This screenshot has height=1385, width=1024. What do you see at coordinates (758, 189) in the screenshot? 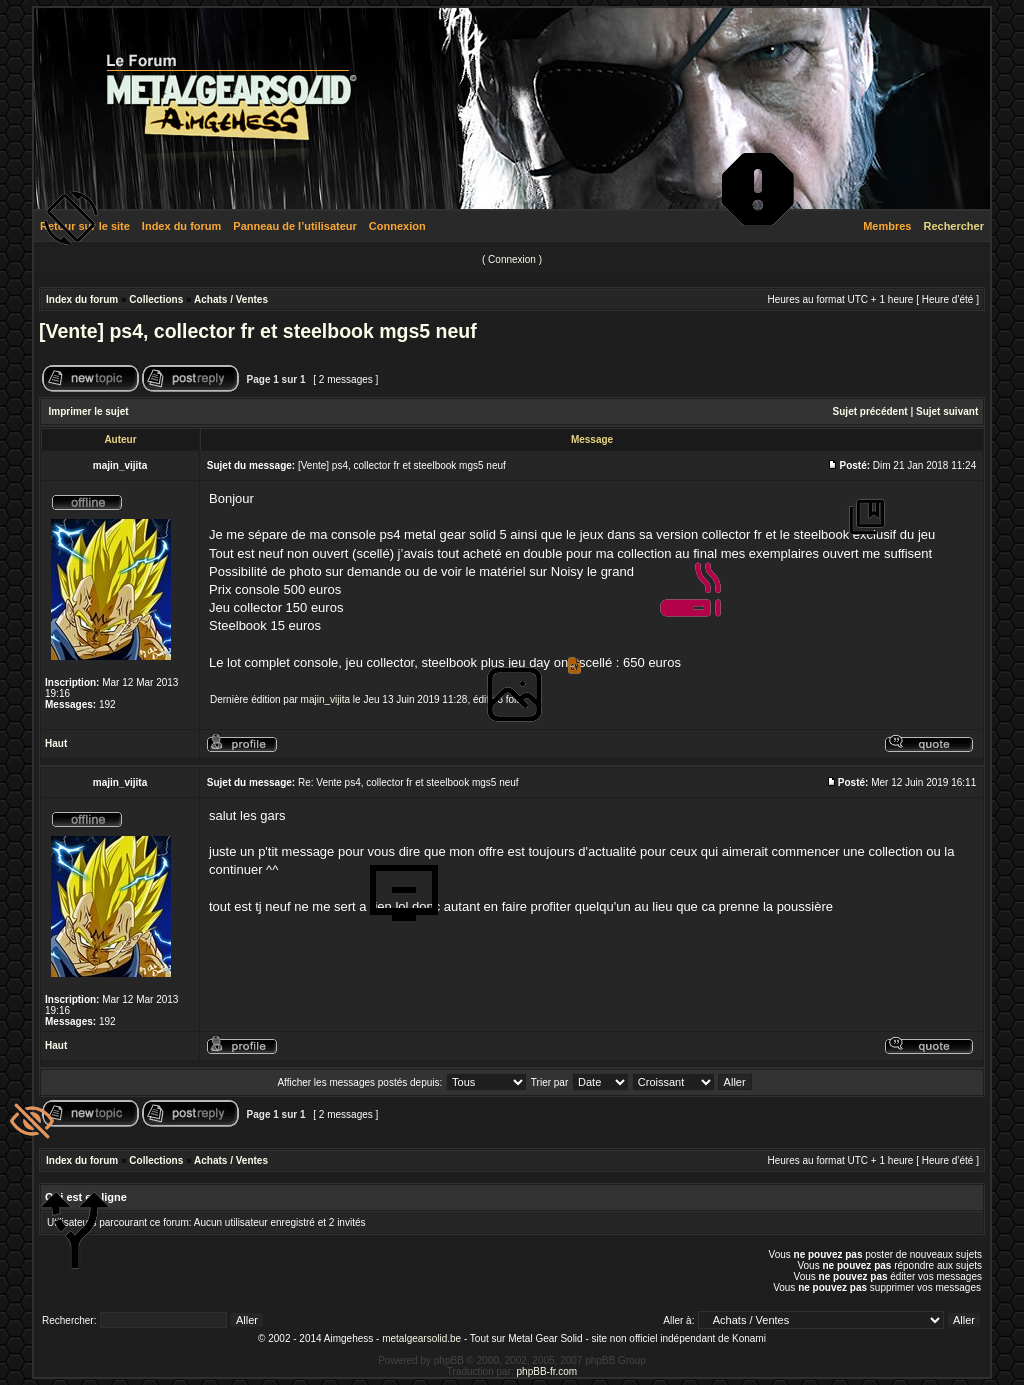
I see `report a problem or issue` at bounding box center [758, 189].